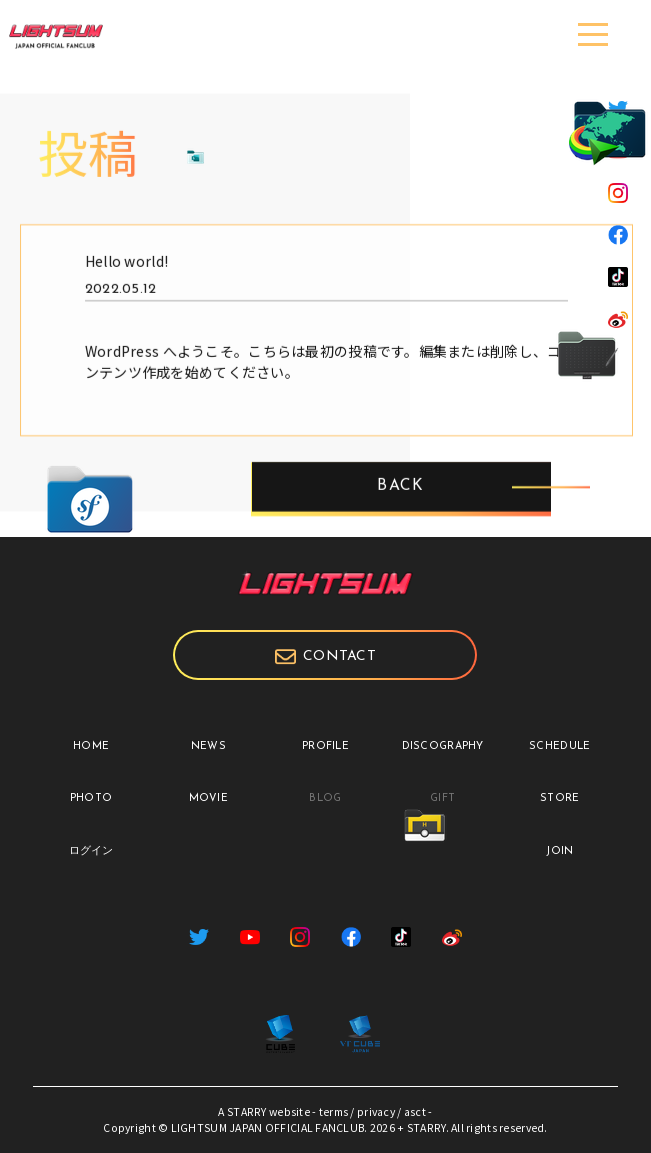 The width and height of the screenshot is (651, 1153). What do you see at coordinates (195, 157) in the screenshot?
I see `open folder containing microsoft sway files` at bounding box center [195, 157].